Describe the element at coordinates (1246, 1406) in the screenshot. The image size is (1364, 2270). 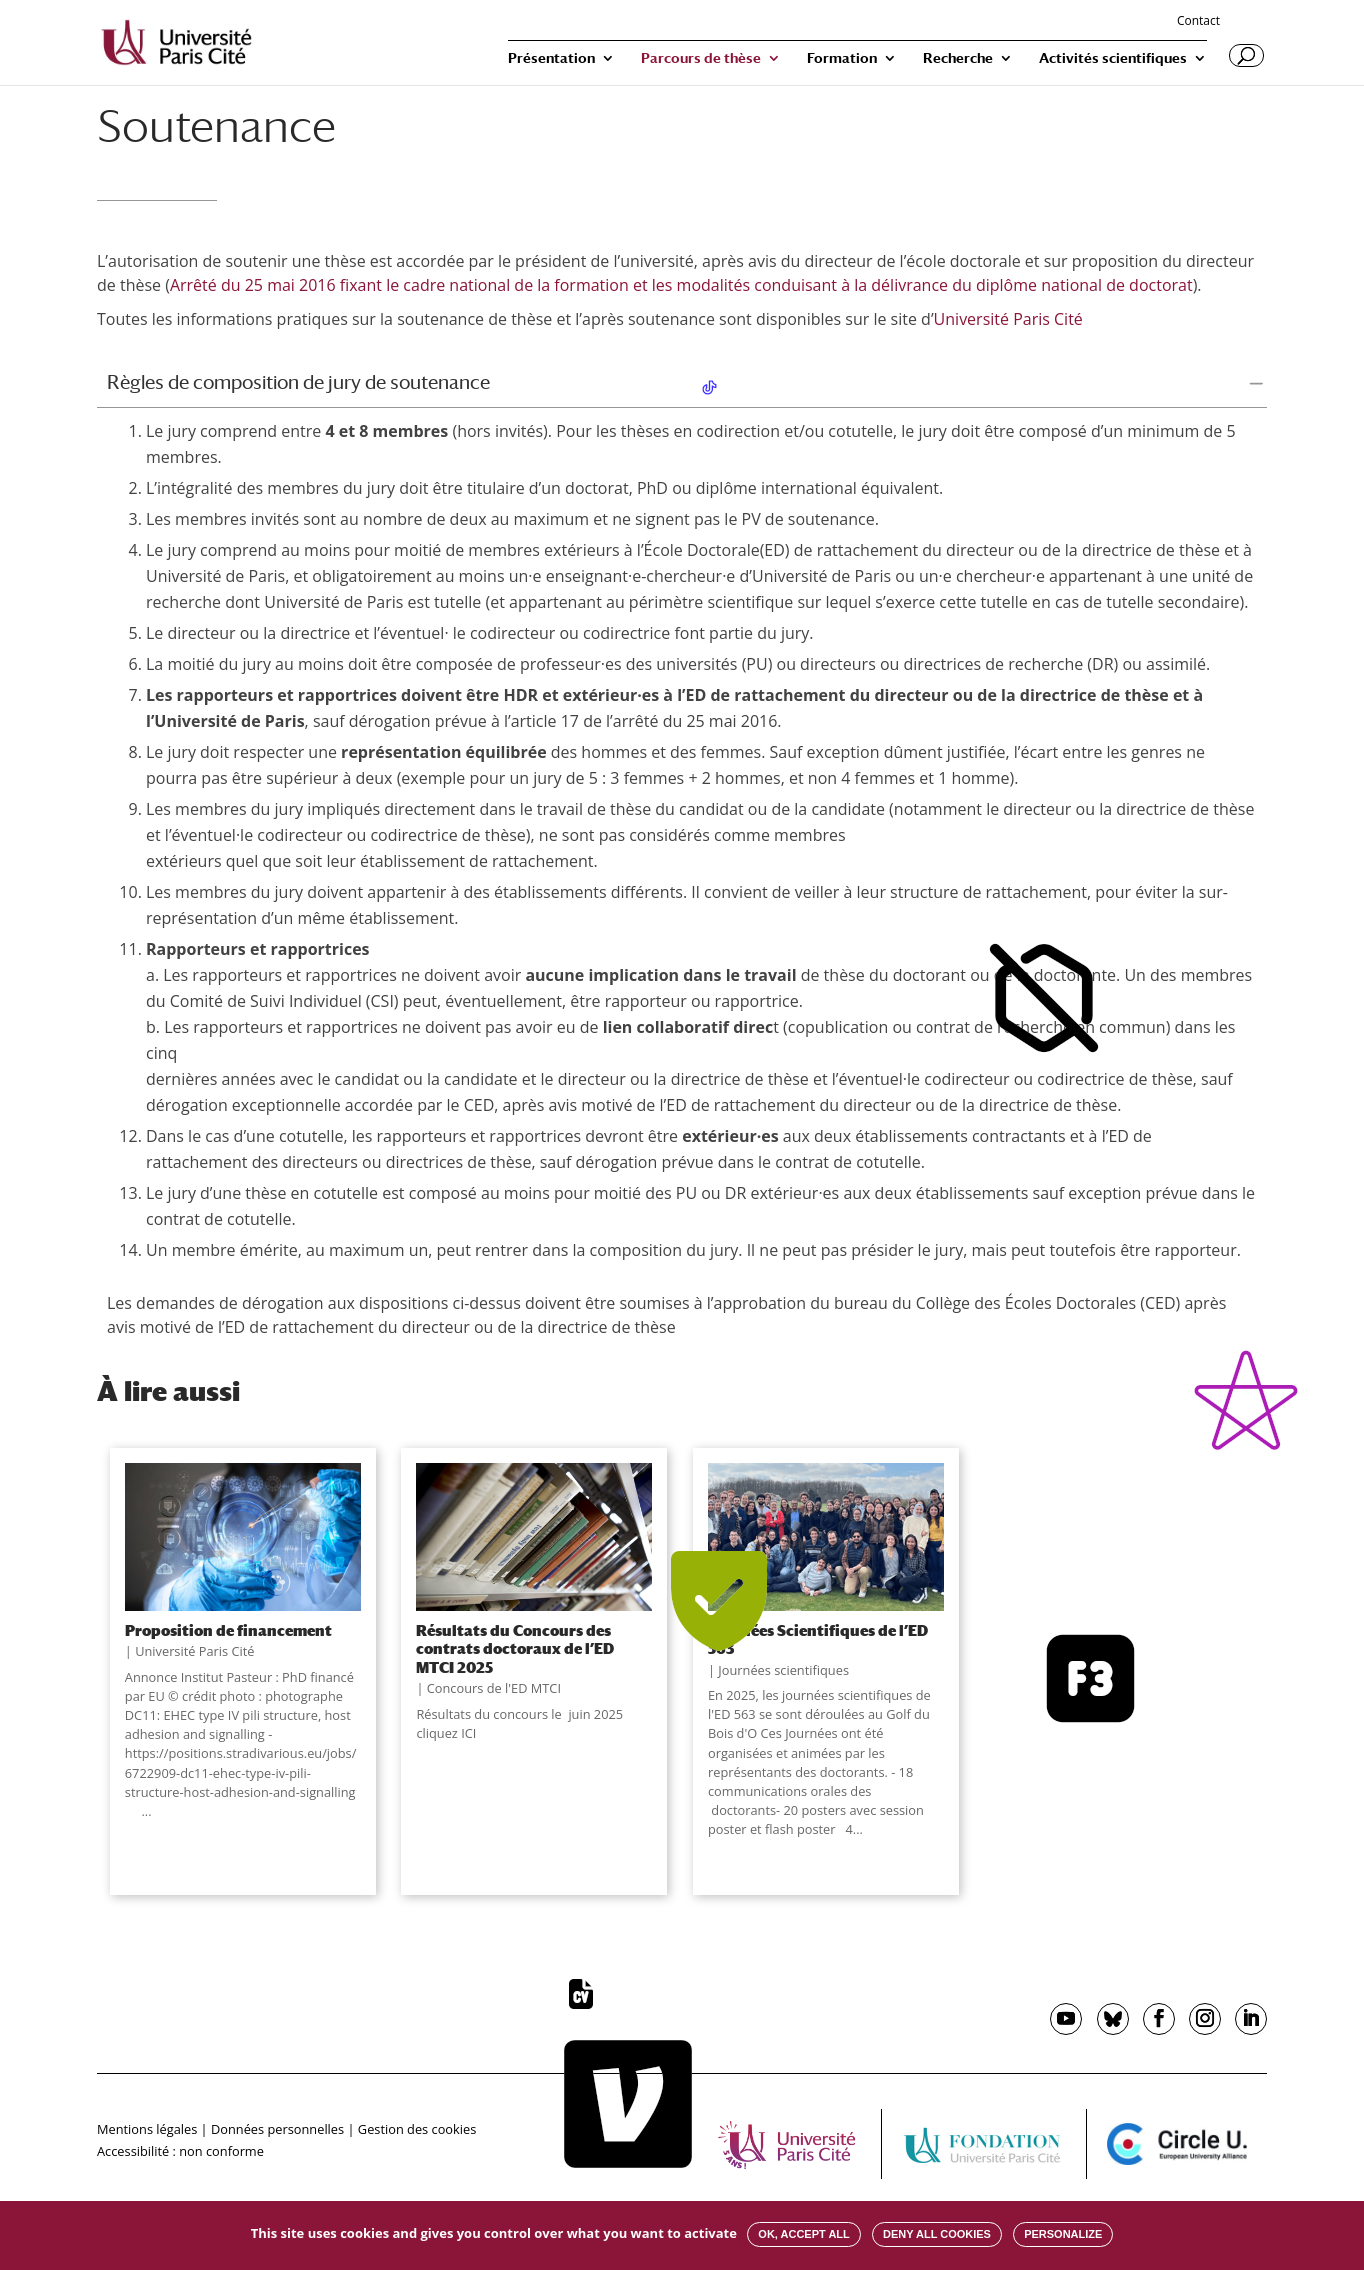
I see `indicates occult or mystical content` at that location.